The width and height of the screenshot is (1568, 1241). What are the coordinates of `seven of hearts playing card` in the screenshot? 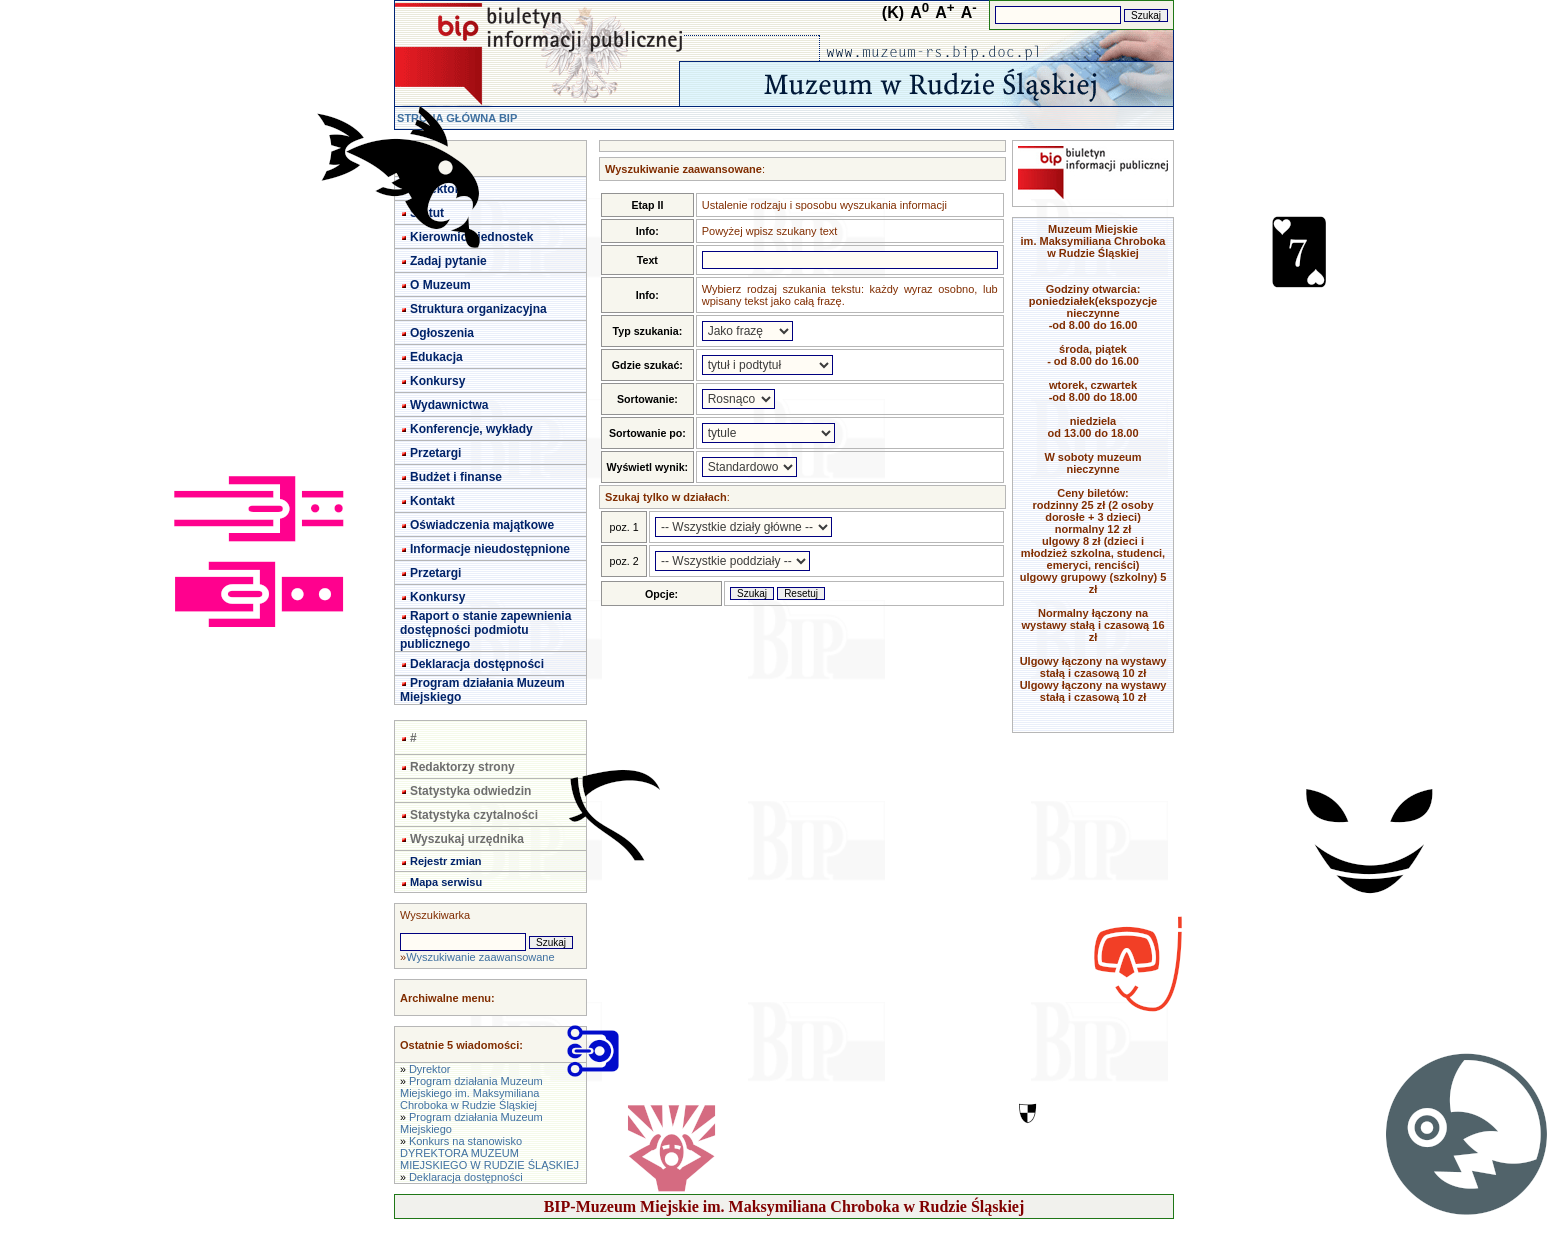 It's located at (1299, 252).